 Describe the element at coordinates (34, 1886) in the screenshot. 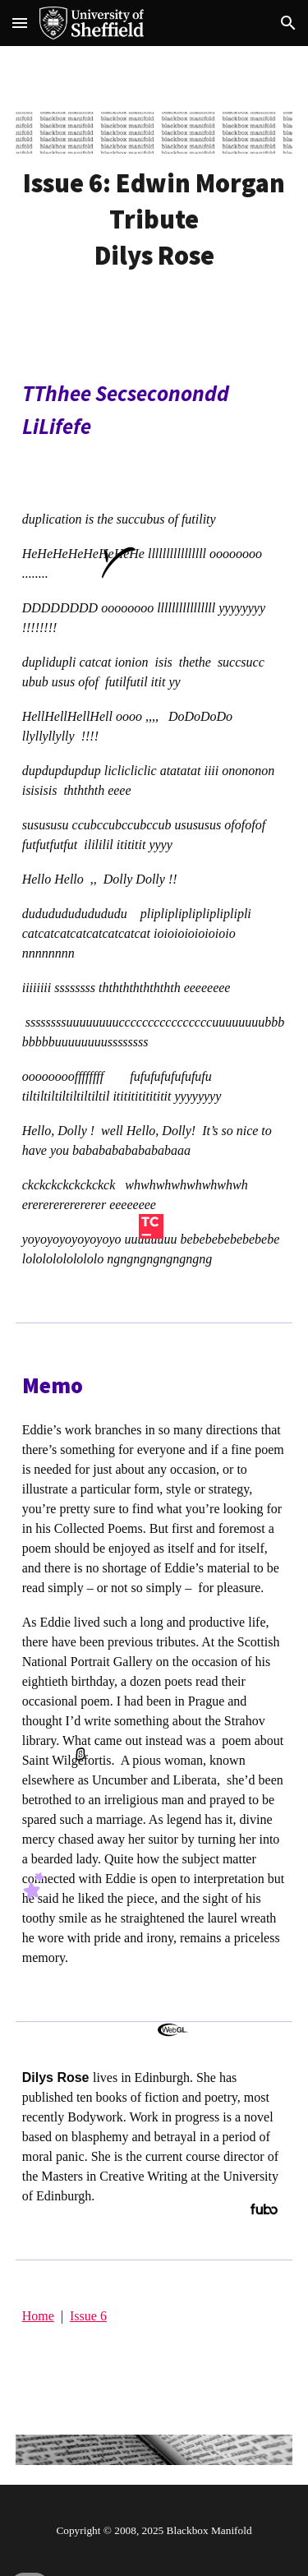

I see `open Anki flashcard application` at that location.